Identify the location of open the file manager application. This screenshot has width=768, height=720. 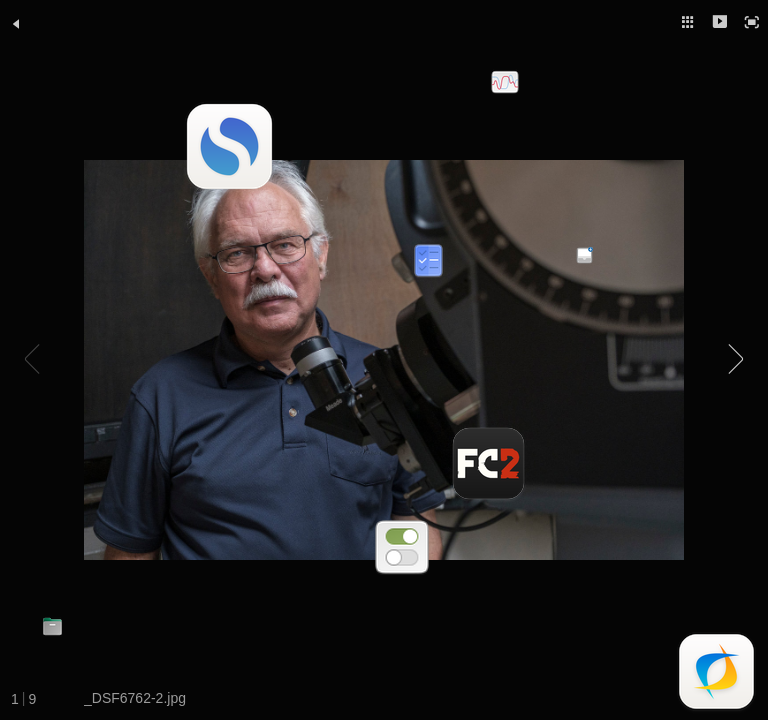
(52, 626).